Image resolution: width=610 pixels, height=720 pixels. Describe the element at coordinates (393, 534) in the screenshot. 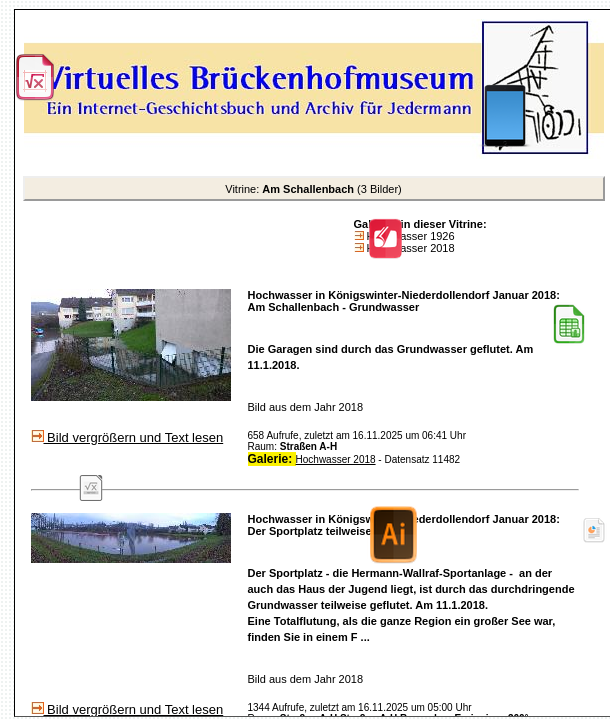

I see `open an Adobe Illustrator file` at that location.